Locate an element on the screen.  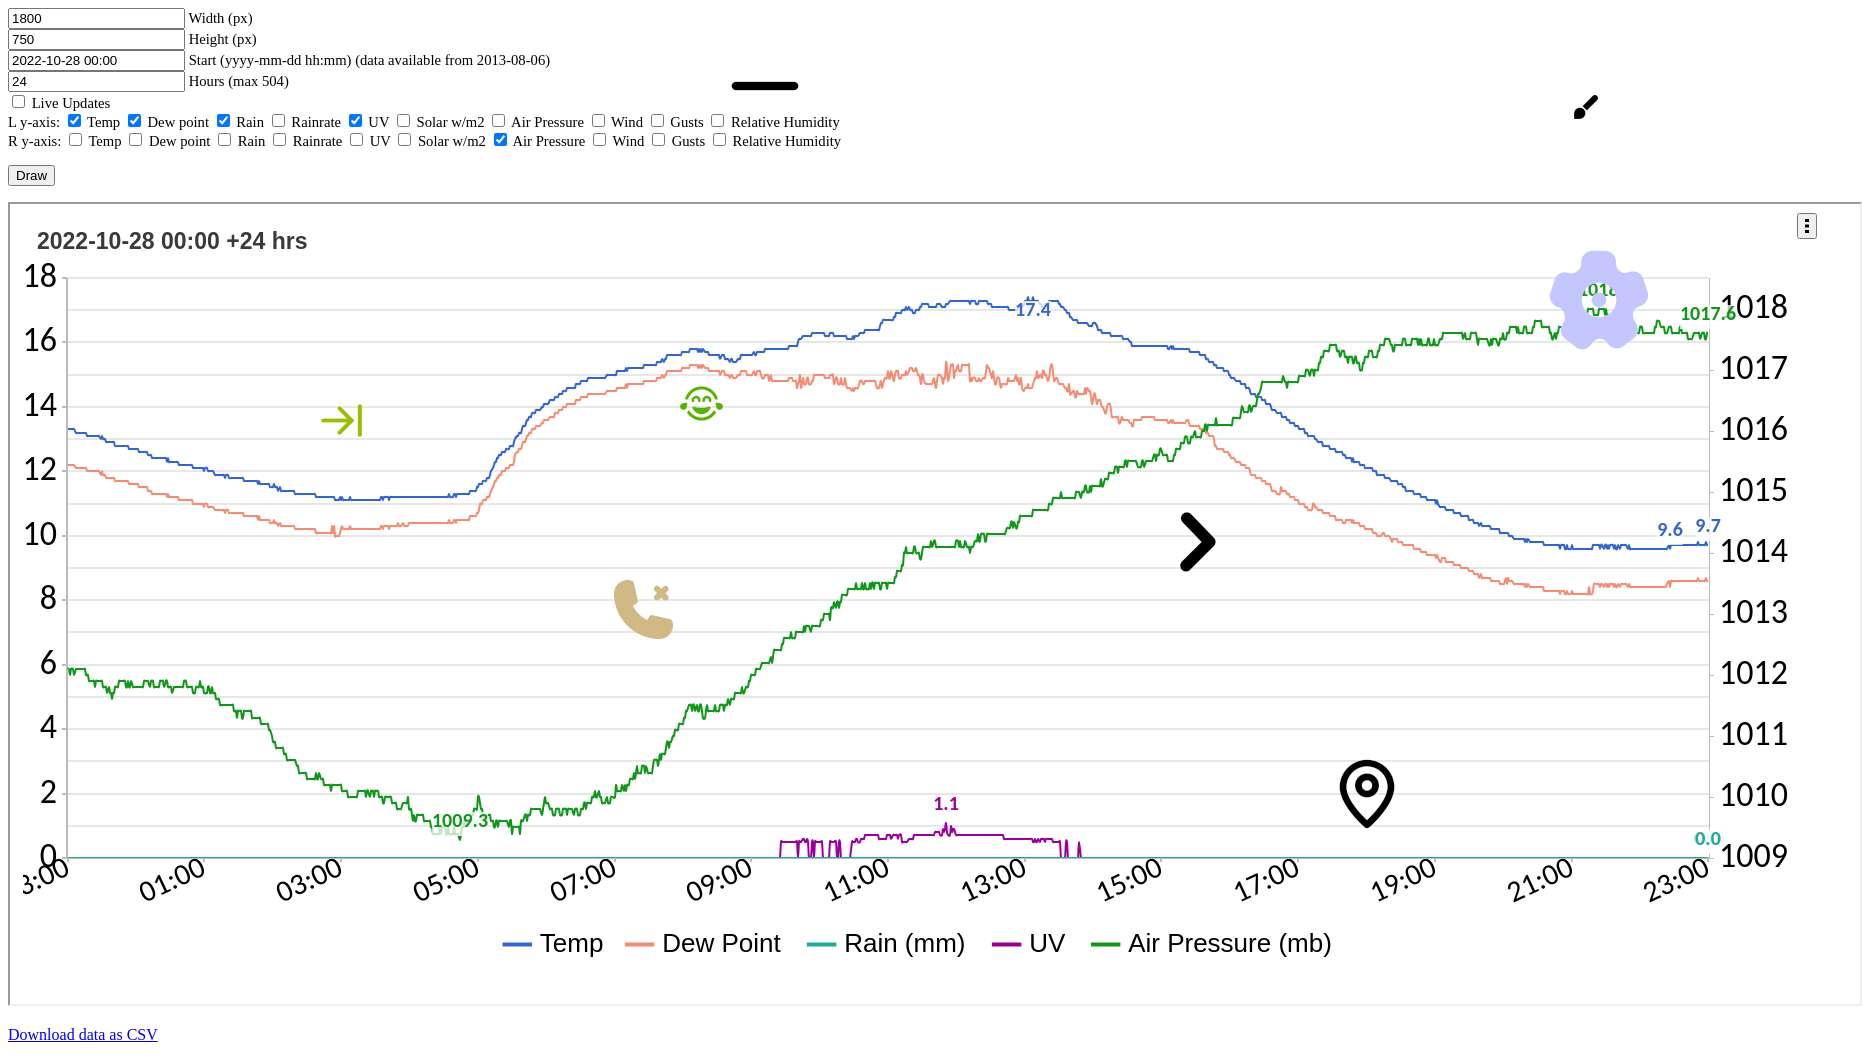
access brush or painting tools is located at coordinates (1586, 107).